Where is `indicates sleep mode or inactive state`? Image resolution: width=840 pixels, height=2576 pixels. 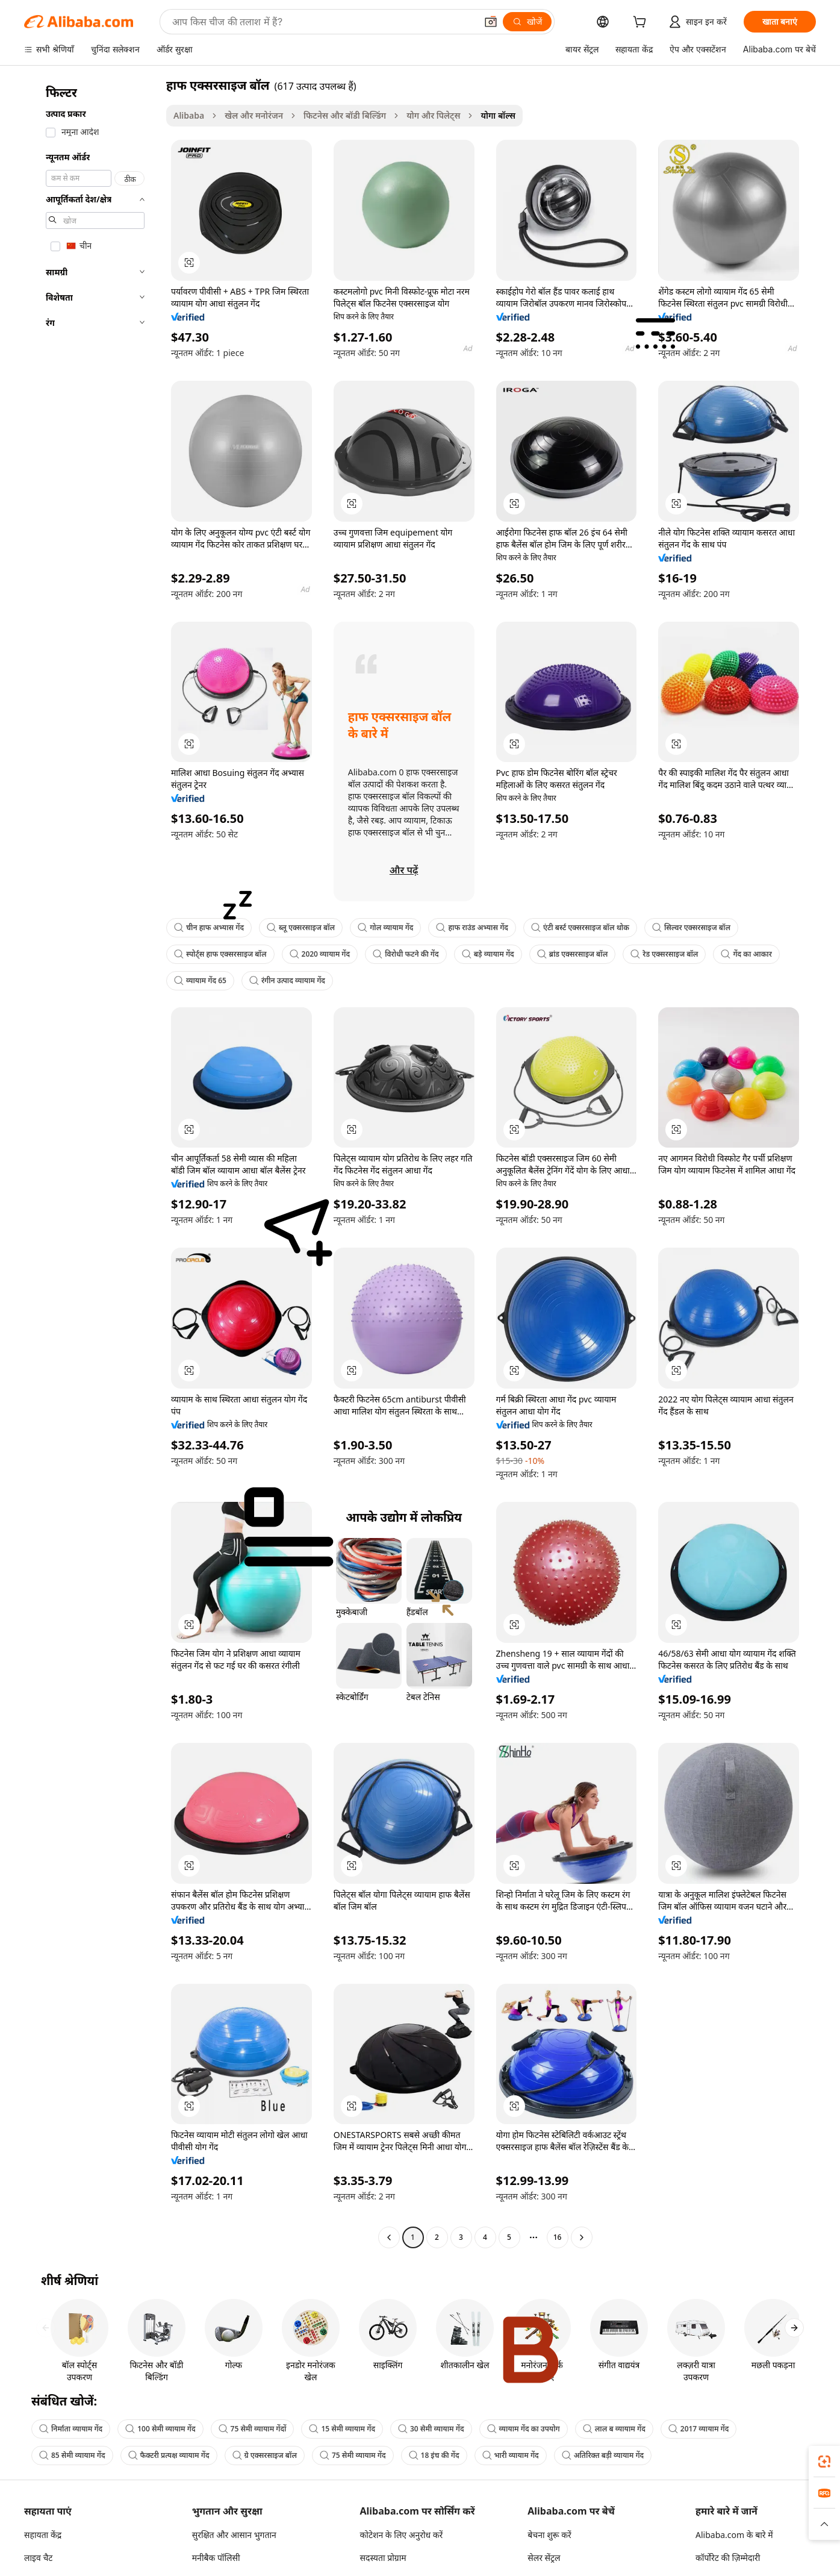
indicates sleep mode or inactive state is located at coordinates (237, 905).